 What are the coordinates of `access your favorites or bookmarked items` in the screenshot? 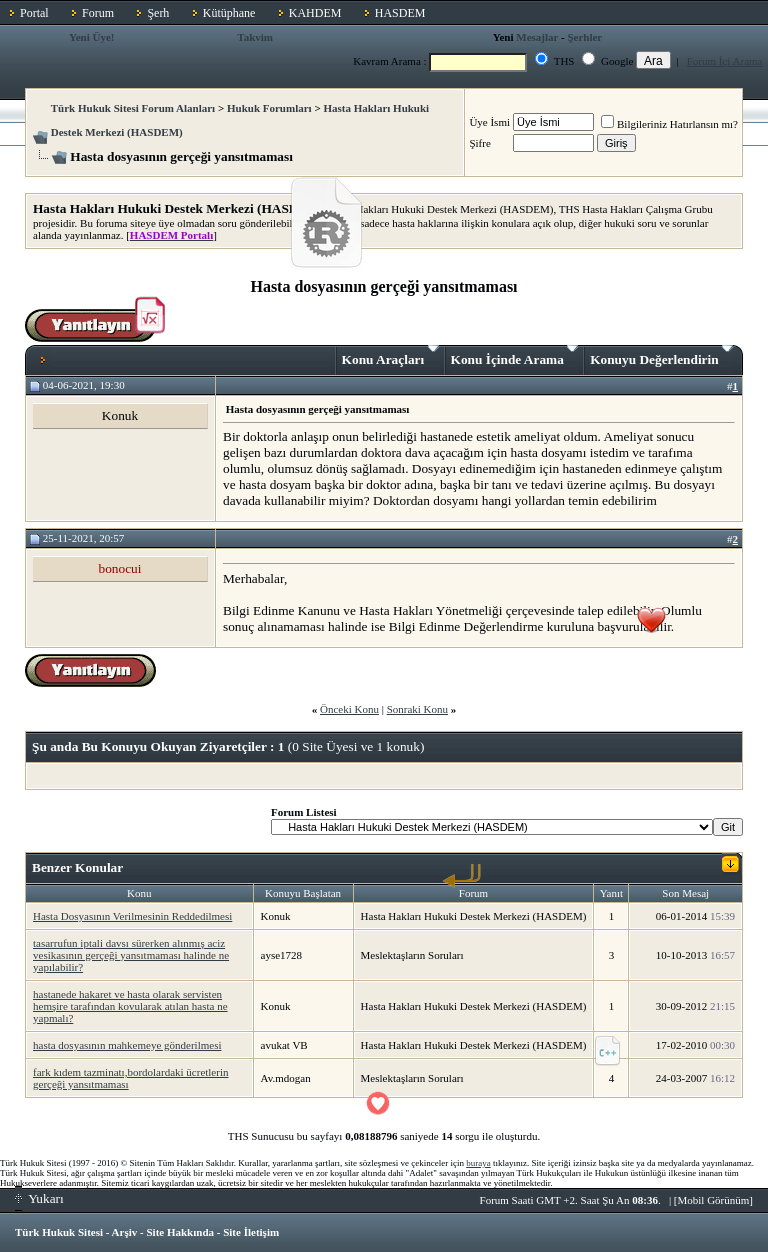 It's located at (651, 618).